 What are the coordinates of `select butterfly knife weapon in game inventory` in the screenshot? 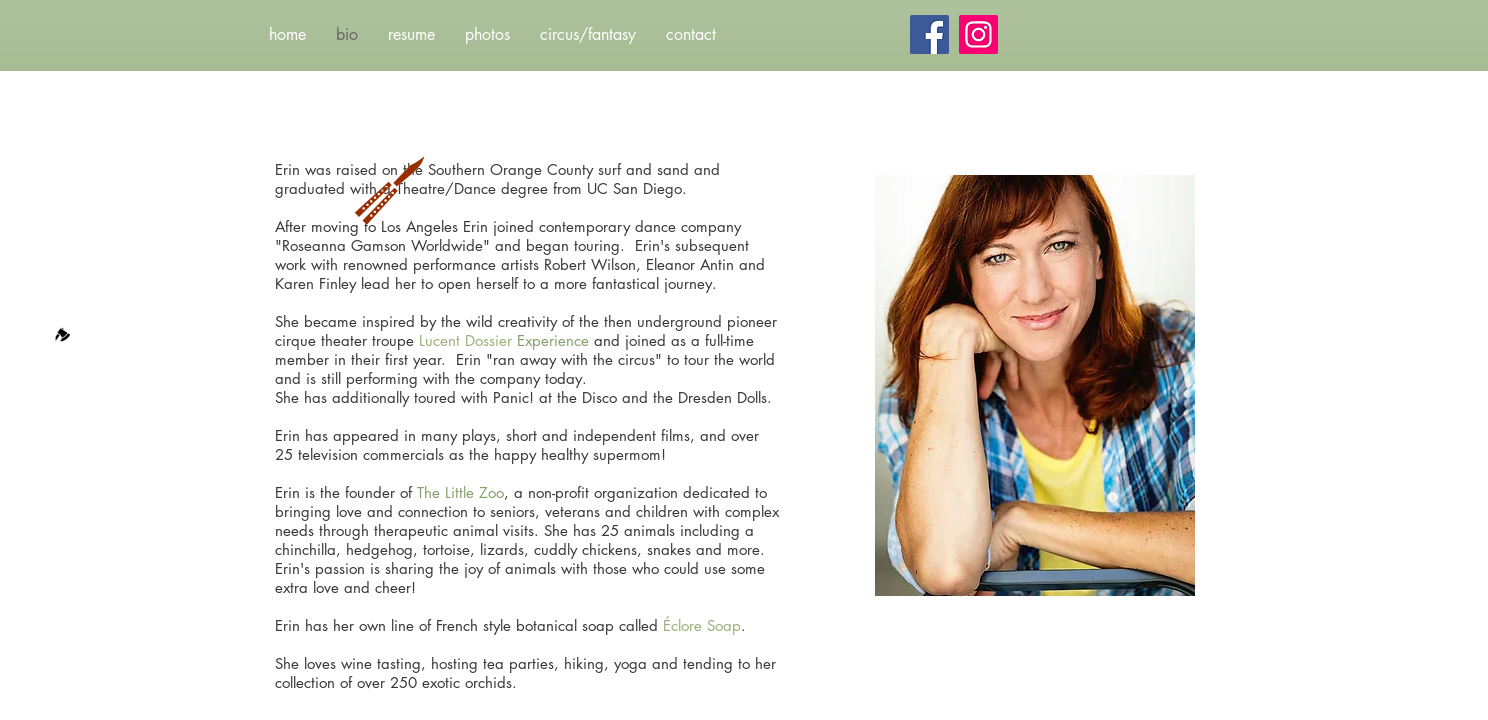 It's located at (389, 190).